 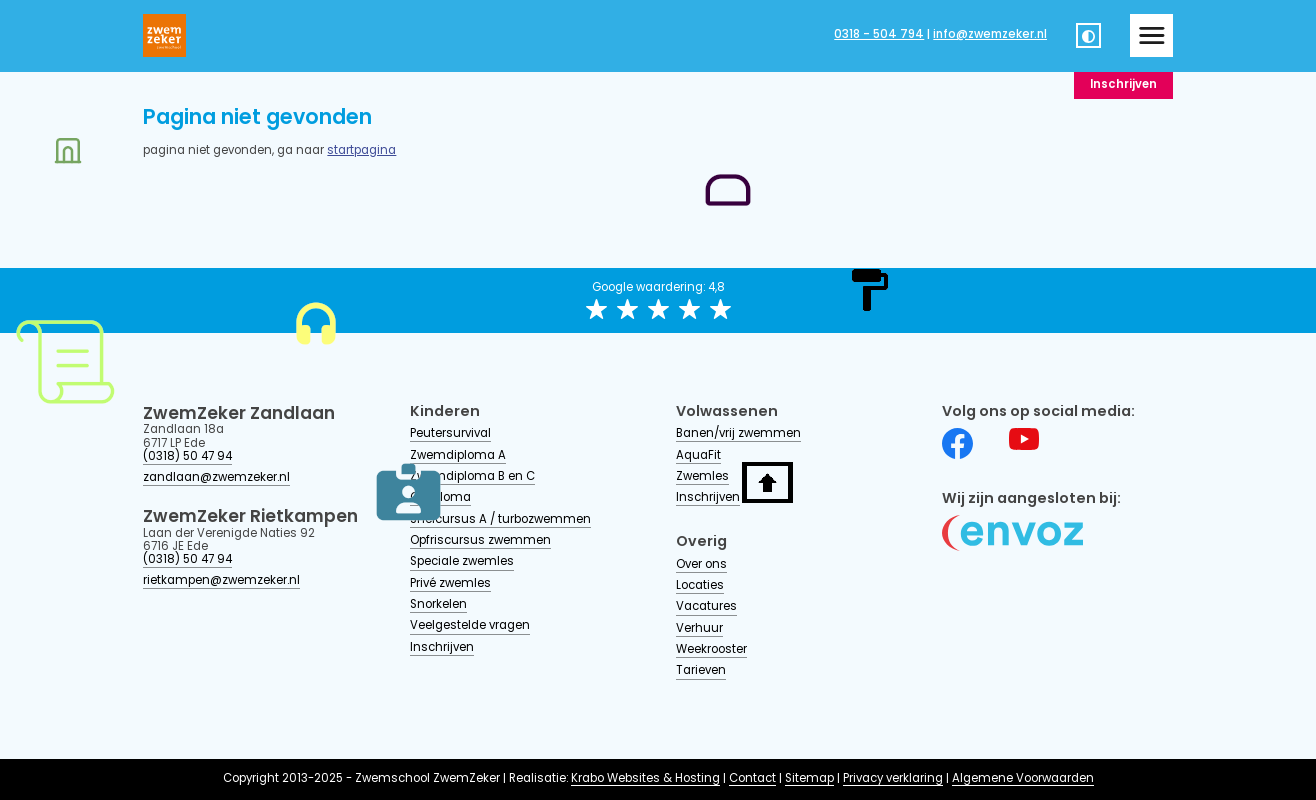 I want to click on present to all or share screen, so click(x=767, y=482).